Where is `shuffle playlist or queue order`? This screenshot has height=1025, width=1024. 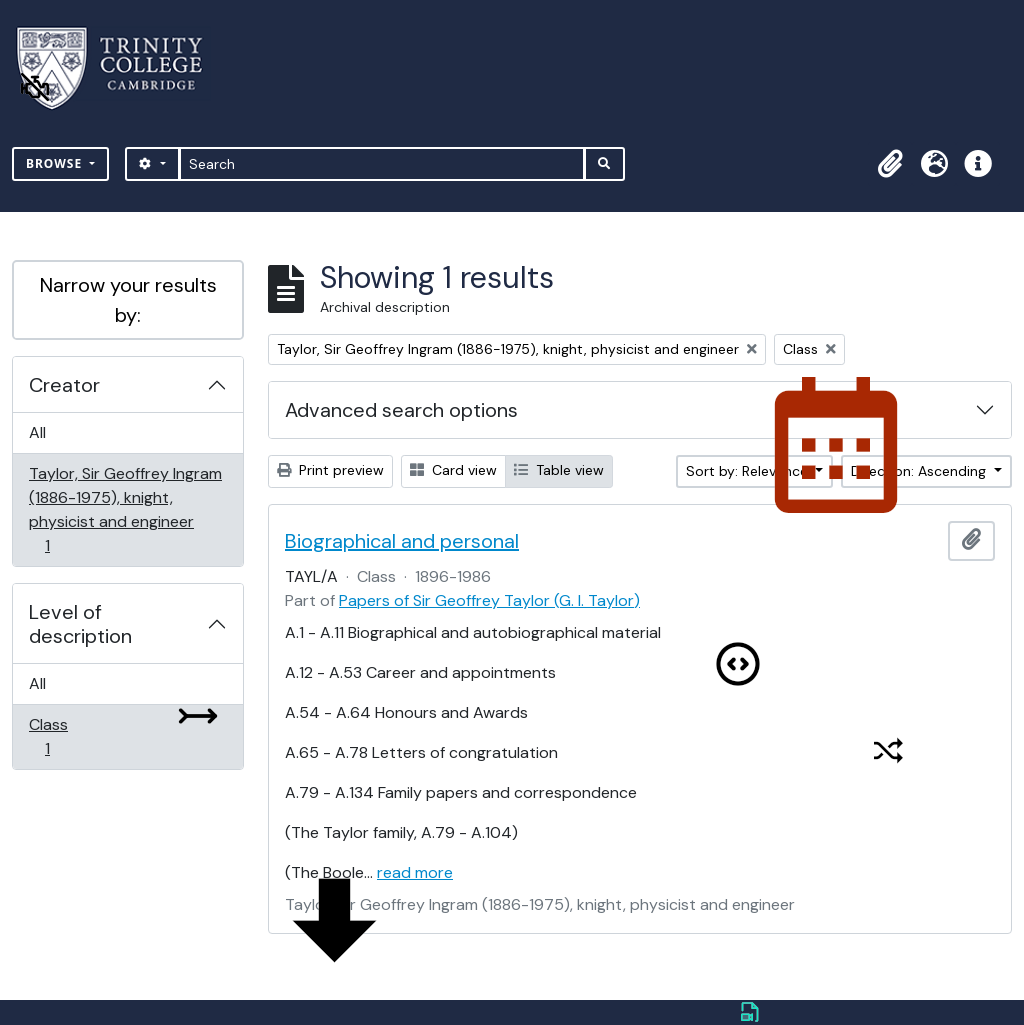
shuffle playlist or queue order is located at coordinates (888, 750).